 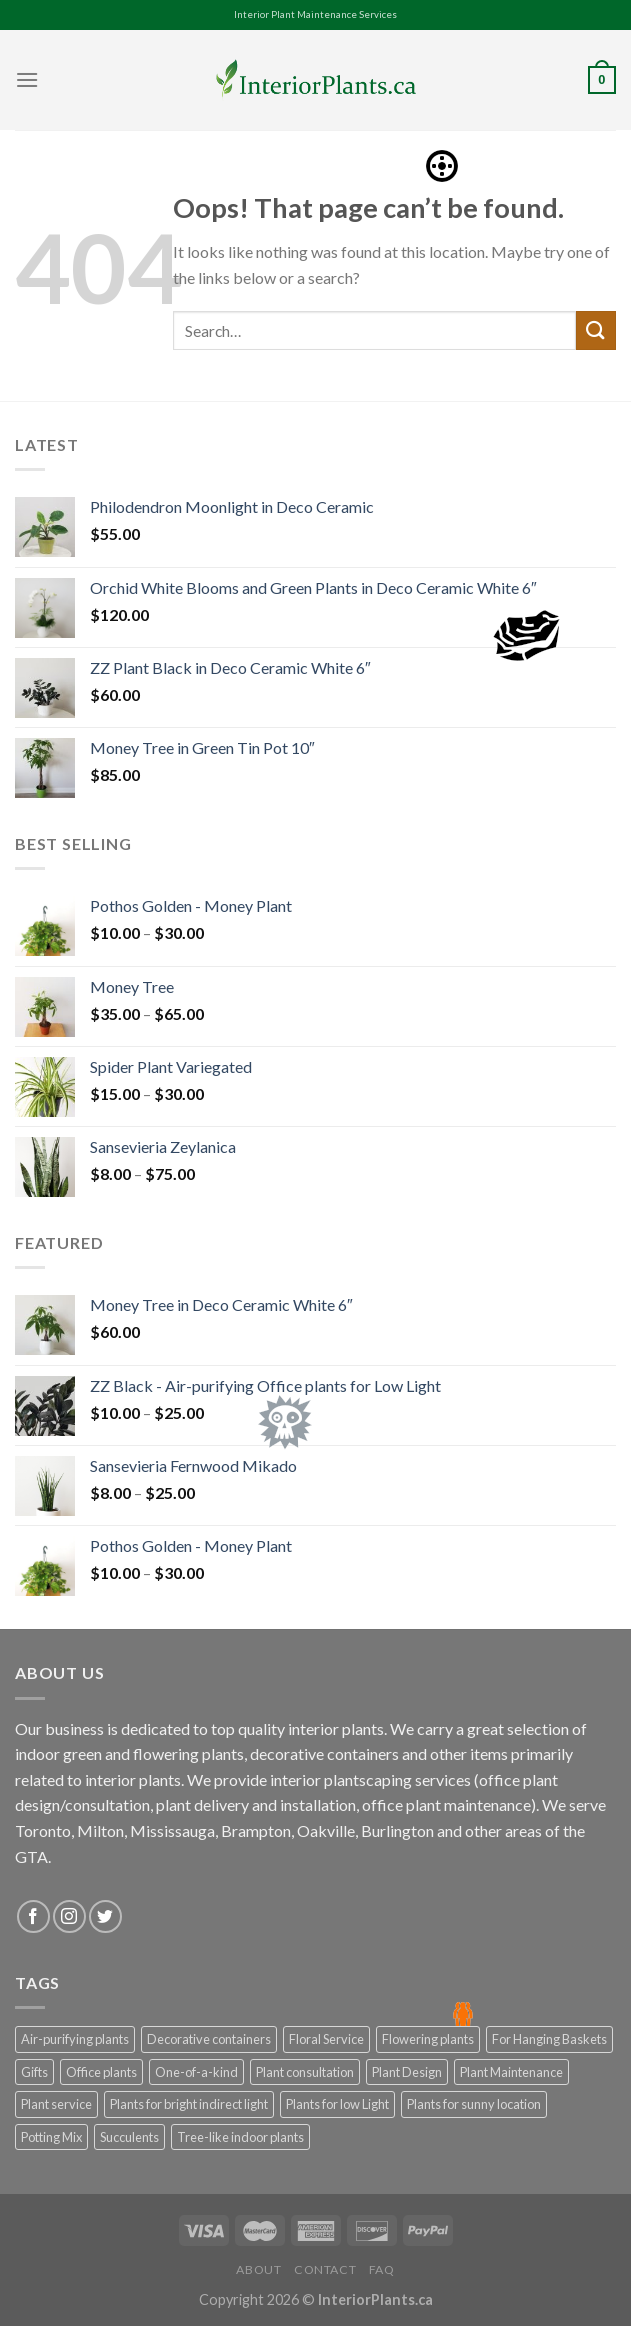 What do you see at coordinates (442, 166) in the screenshot?
I see `indicates a target or objective marker` at bounding box center [442, 166].